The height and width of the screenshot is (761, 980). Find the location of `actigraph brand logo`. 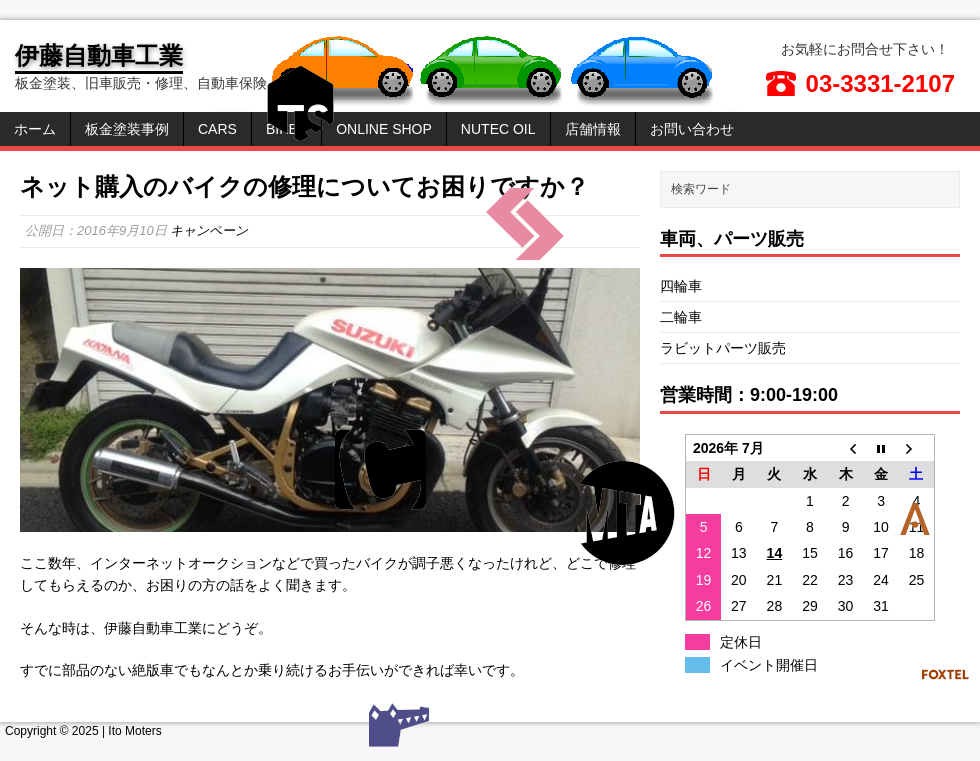

actigraph brand logo is located at coordinates (915, 519).